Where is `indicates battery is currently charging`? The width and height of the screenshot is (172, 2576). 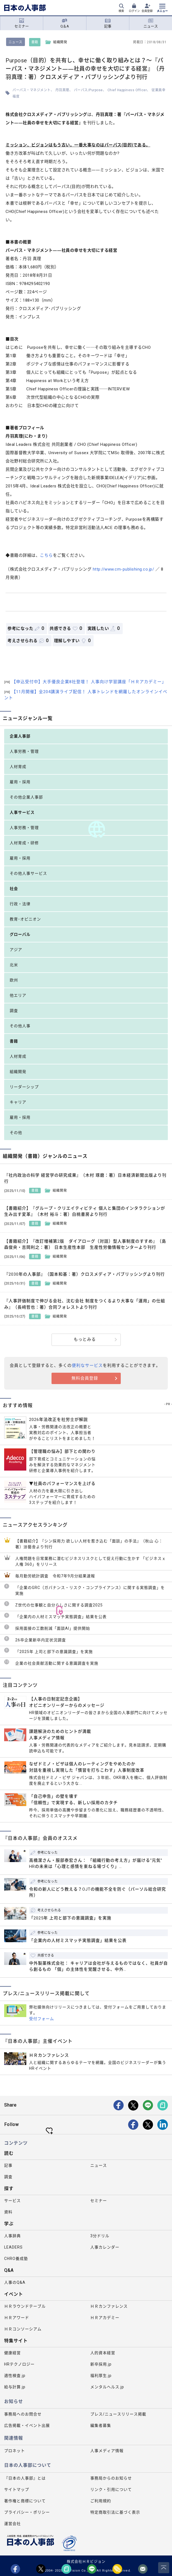 indicates battery is currently charging is located at coordinates (59, 1610).